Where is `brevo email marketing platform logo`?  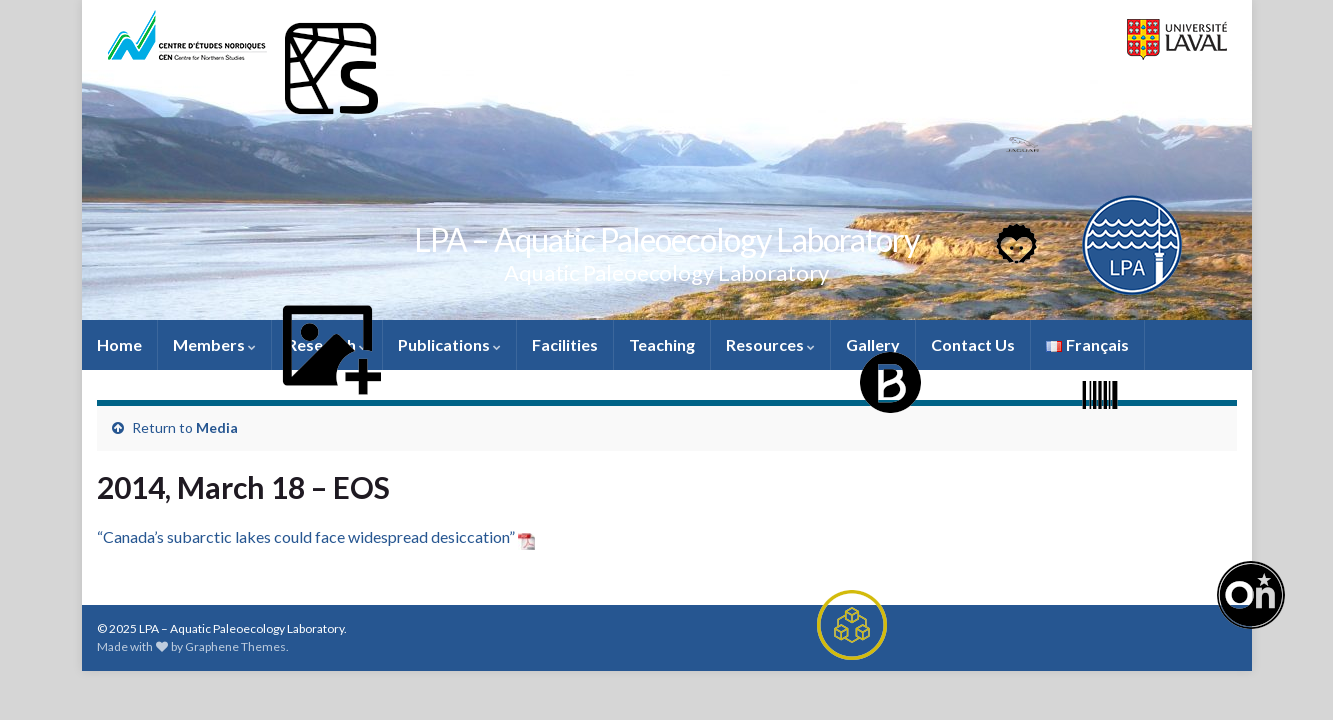 brevo email marketing platform logo is located at coordinates (890, 382).